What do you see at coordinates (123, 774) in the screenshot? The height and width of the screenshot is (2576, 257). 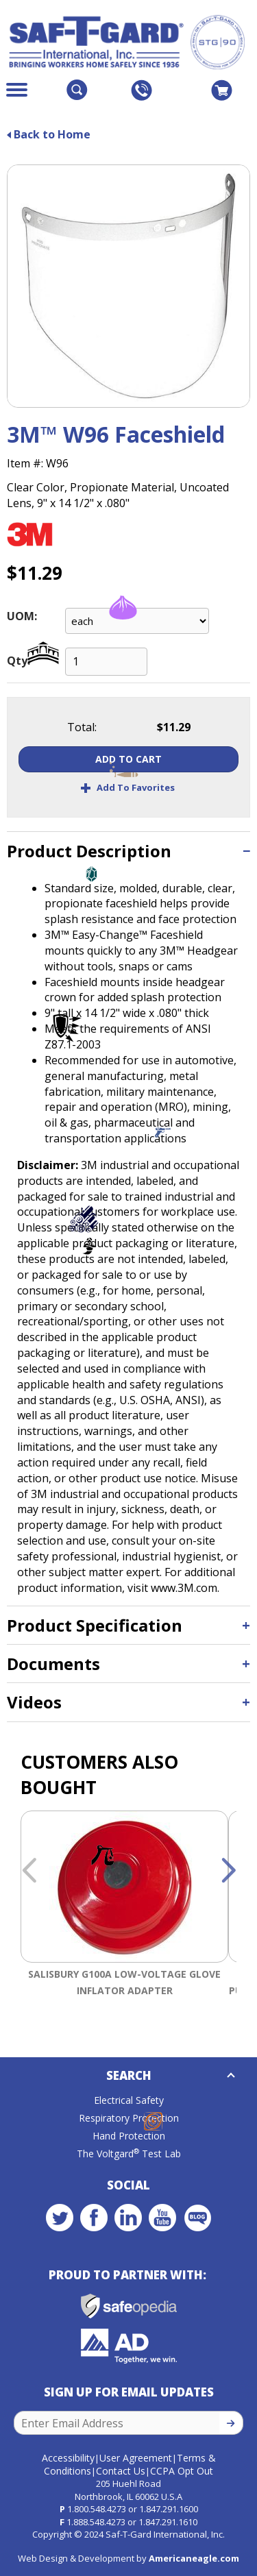 I see `launch torpedo attack in naval combat game` at bounding box center [123, 774].